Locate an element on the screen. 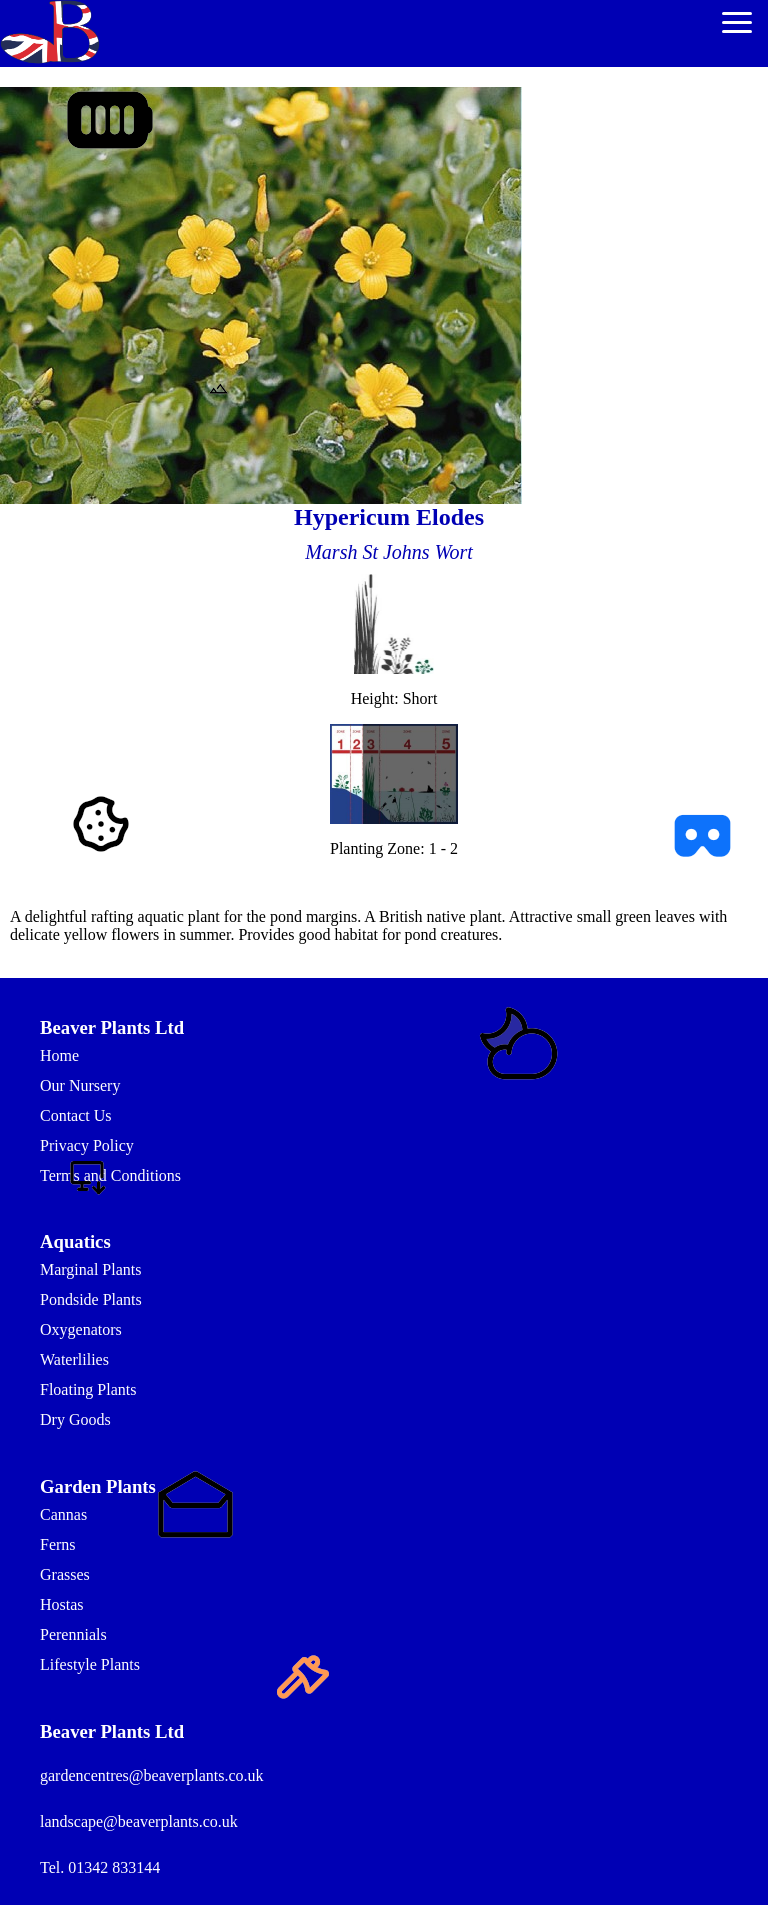 The height and width of the screenshot is (1905, 768). download to desktop computer is located at coordinates (87, 1176).